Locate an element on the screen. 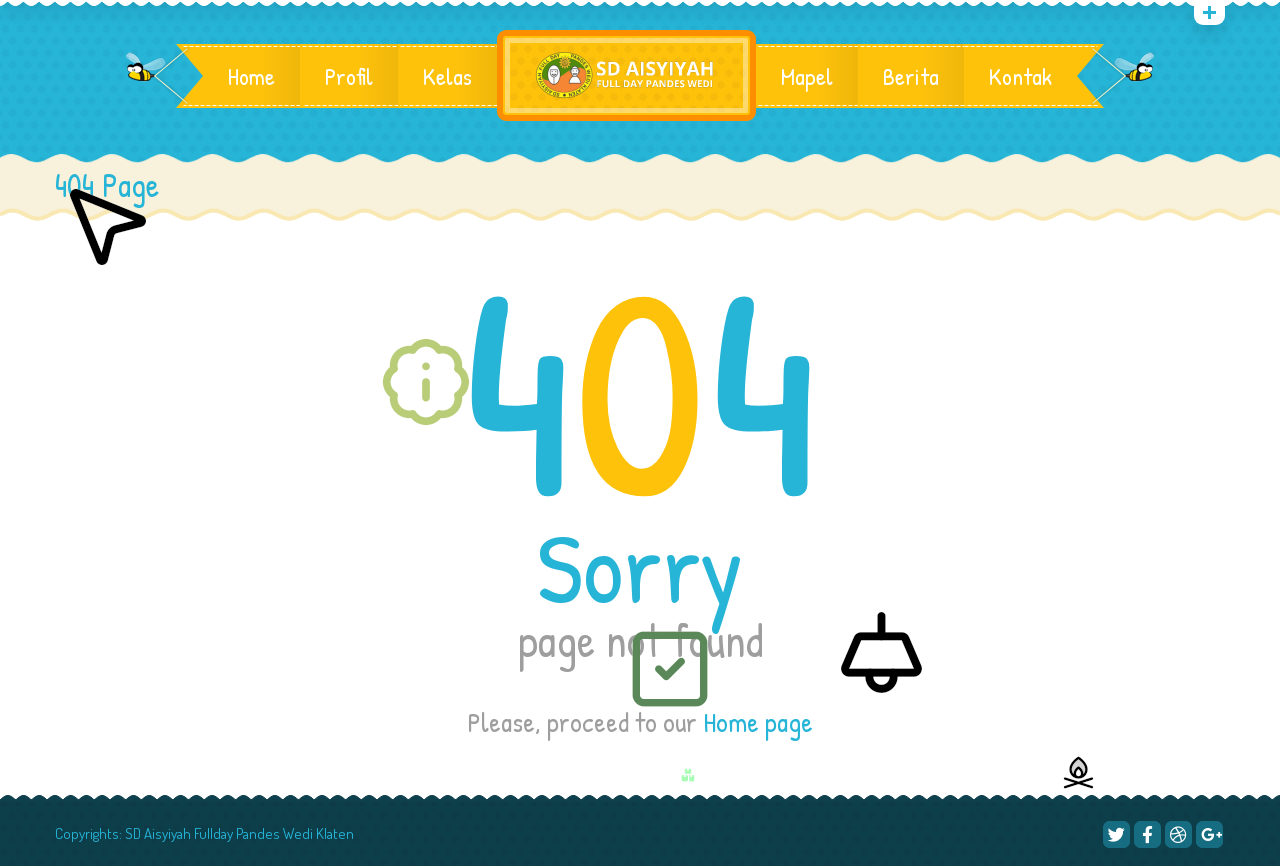 Image resolution: width=1280 pixels, height=866 pixels. mark item as complete is located at coordinates (670, 669).